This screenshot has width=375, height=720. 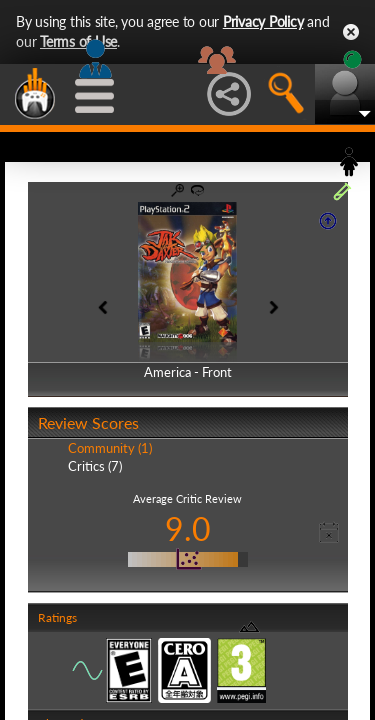 What do you see at coordinates (342, 191) in the screenshot?
I see `access lab or experimental features` at bounding box center [342, 191].